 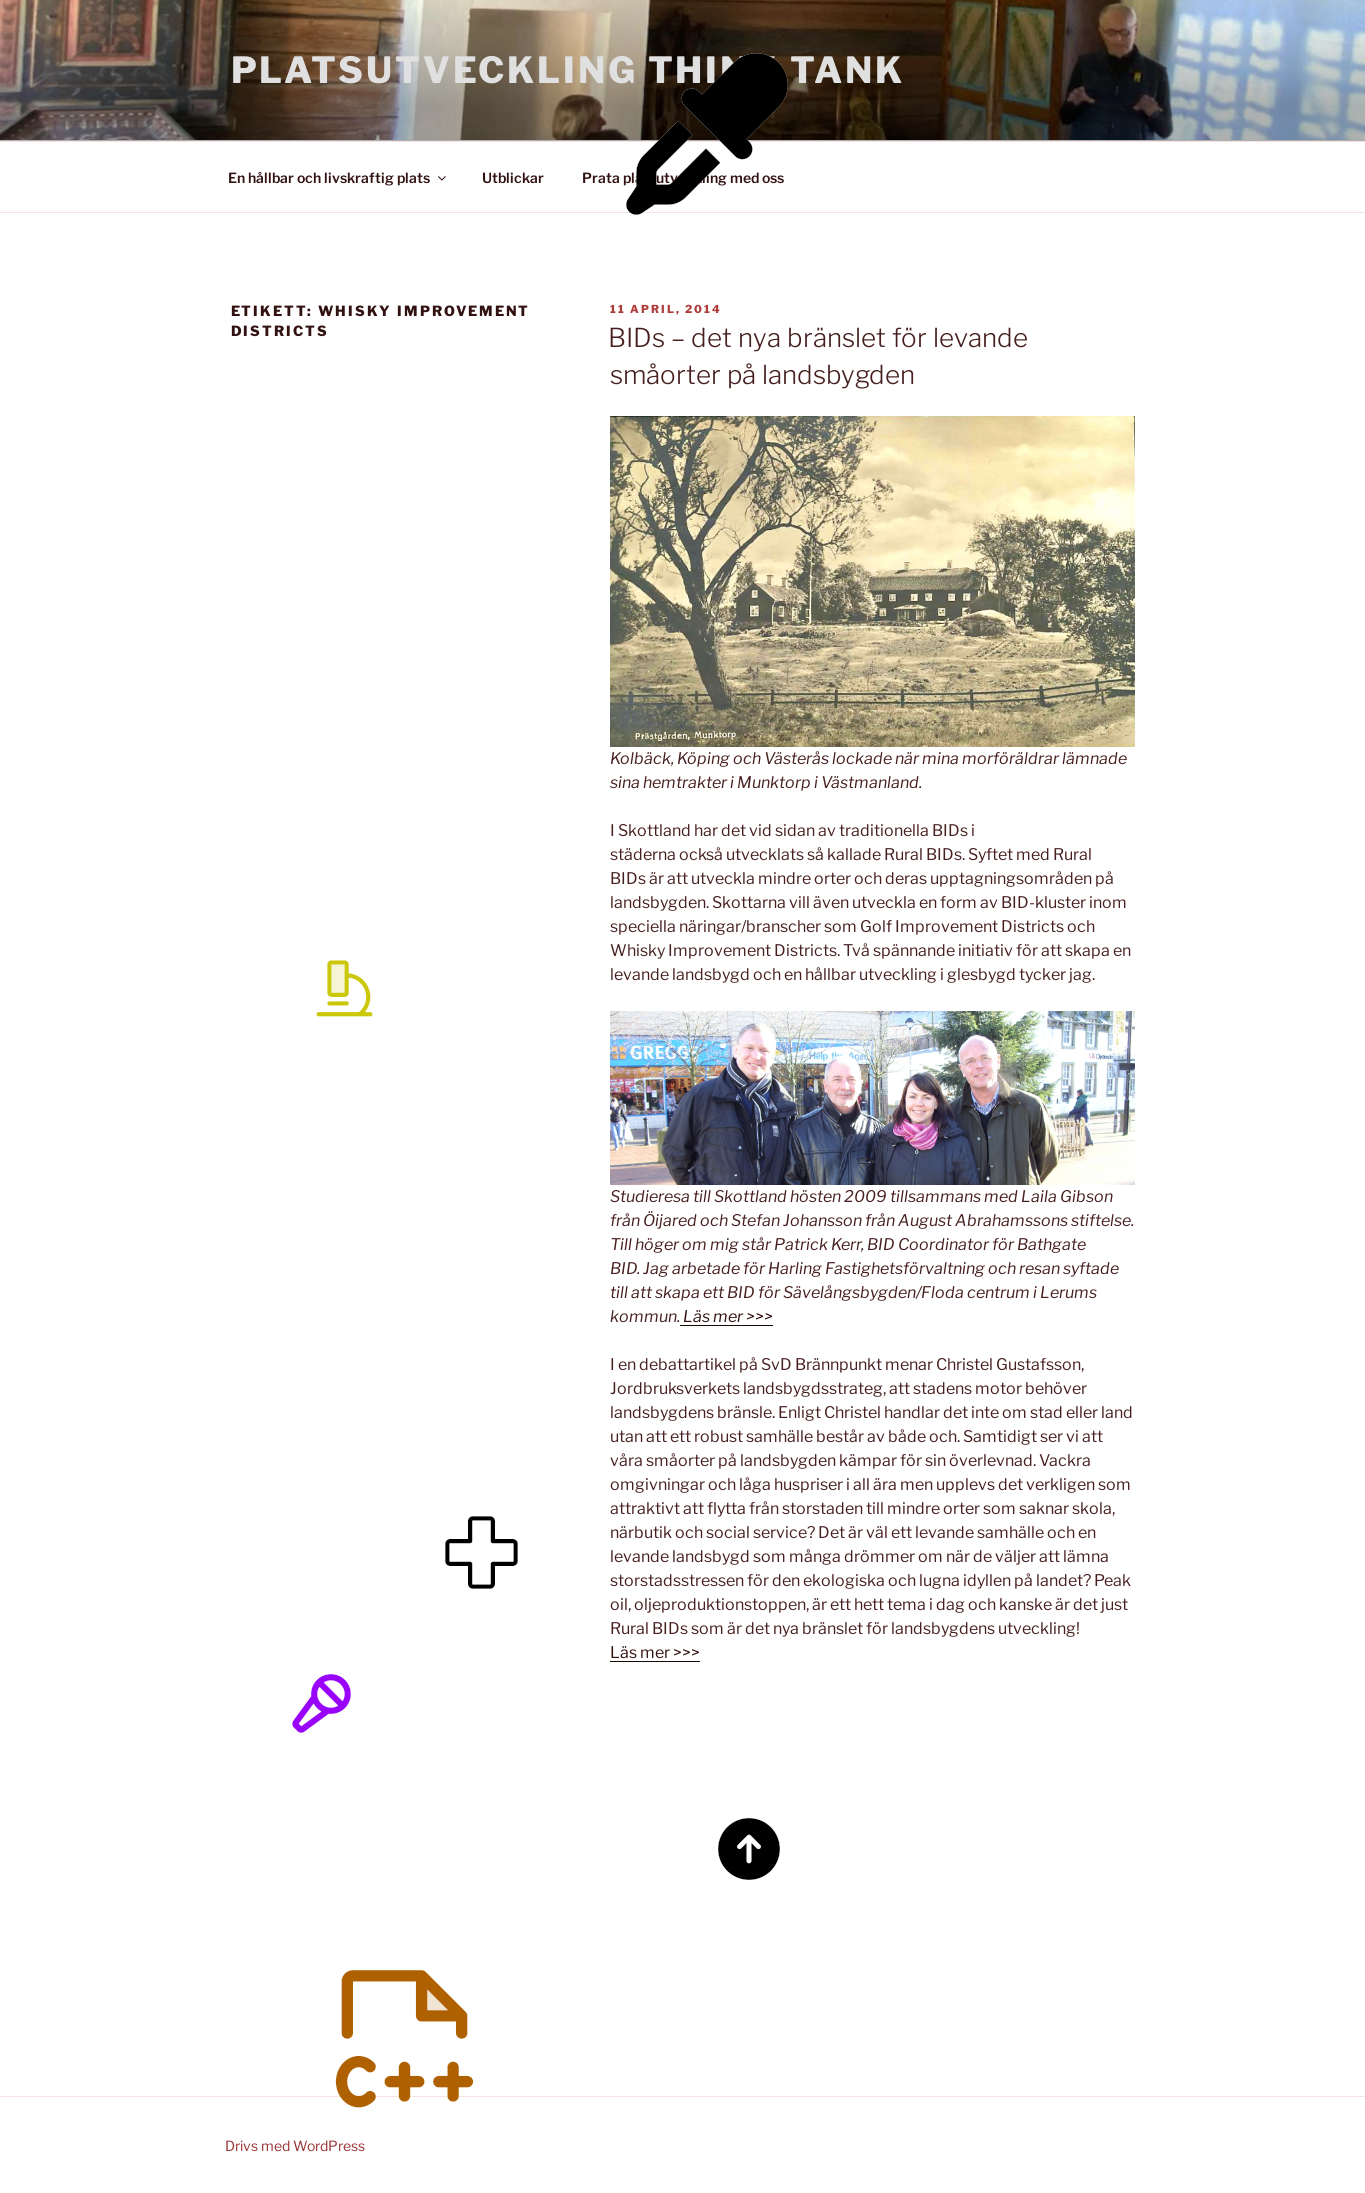 I want to click on access research or scientific tools, so click(x=344, y=990).